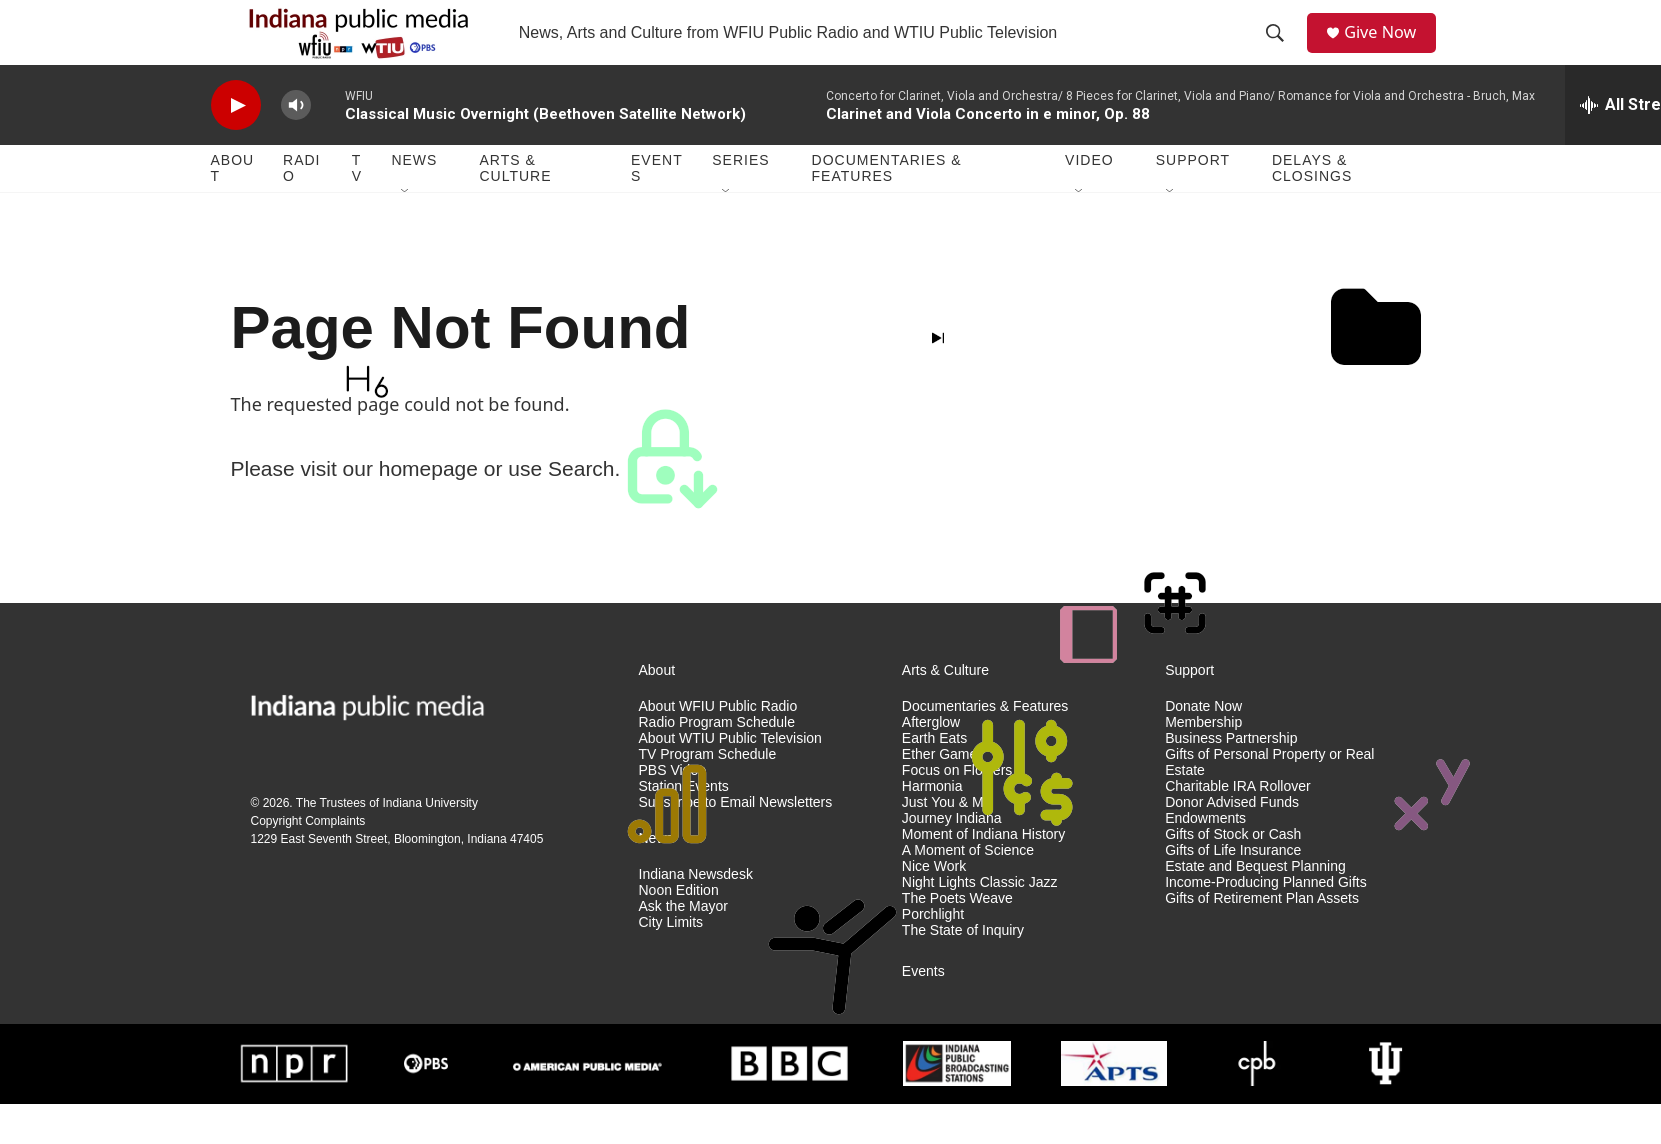 This screenshot has height=1144, width=1661. What do you see at coordinates (938, 338) in the screenshot?
I see `skip to the next track` at bounding box center [938, 338].